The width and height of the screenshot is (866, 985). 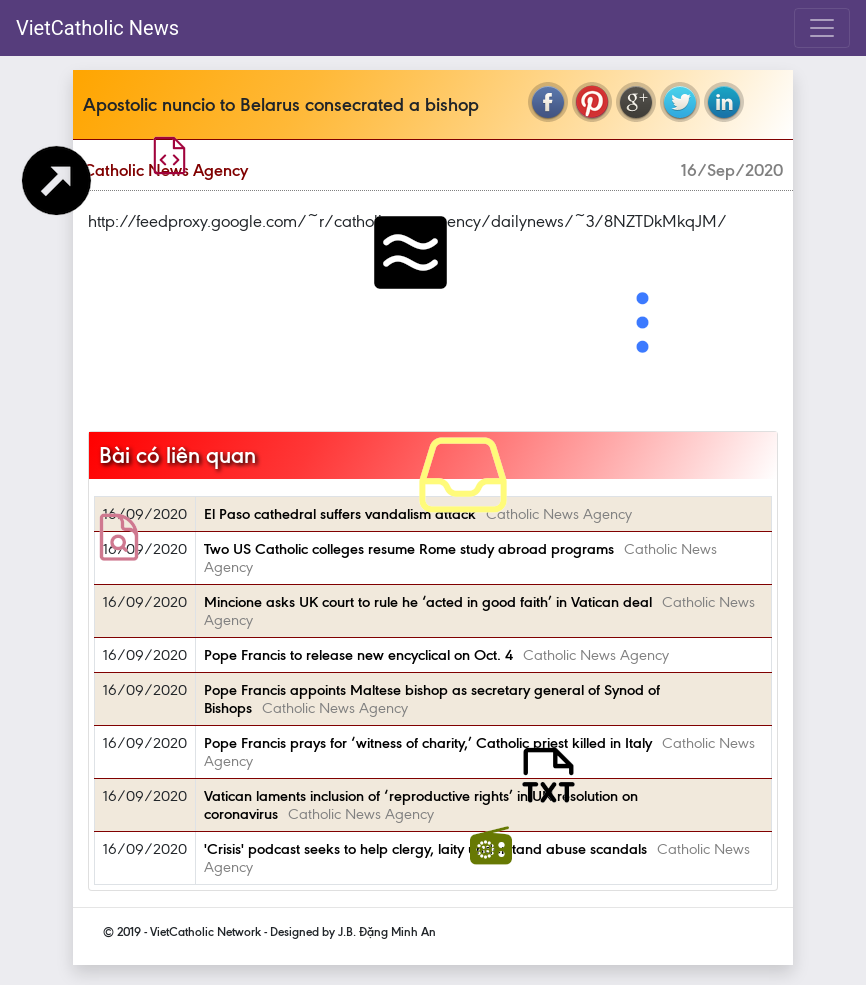 I want to click on open link in new tab or window, so click(x=56, y=180).